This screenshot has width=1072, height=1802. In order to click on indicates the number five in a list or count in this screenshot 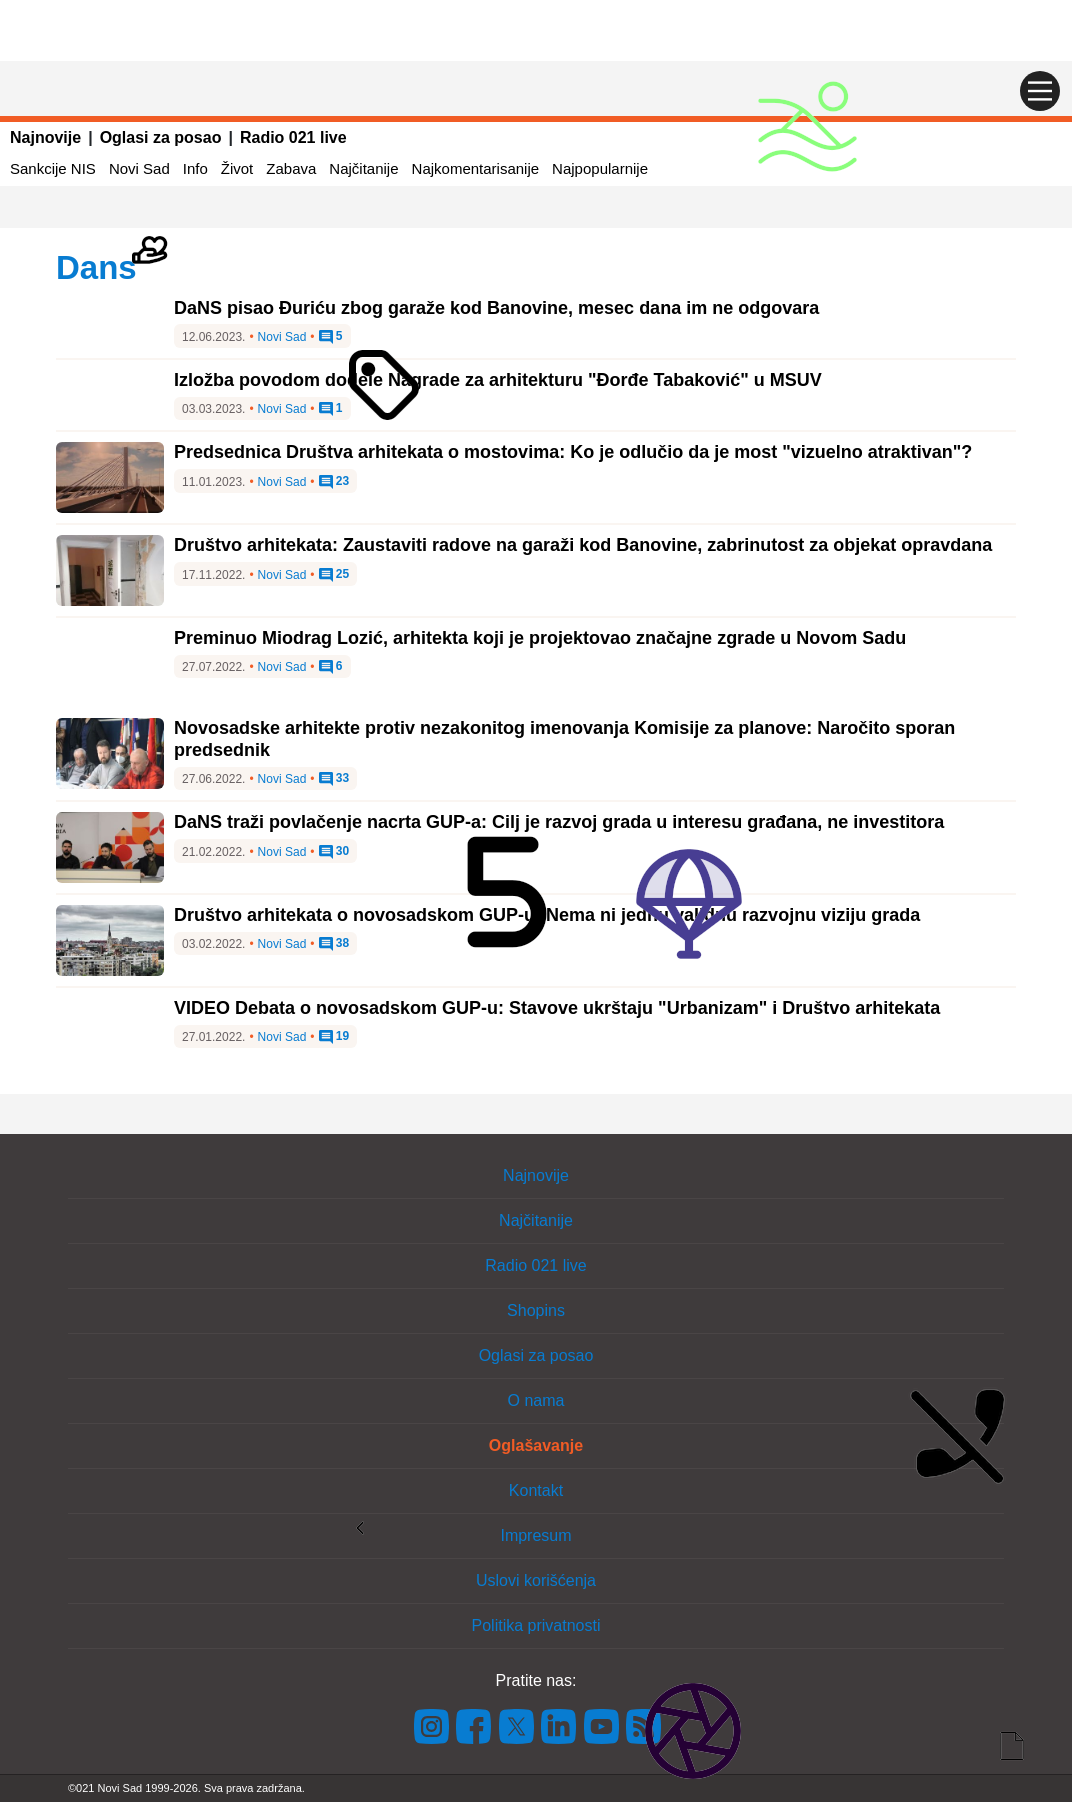, I will do `click(507, 892)`.